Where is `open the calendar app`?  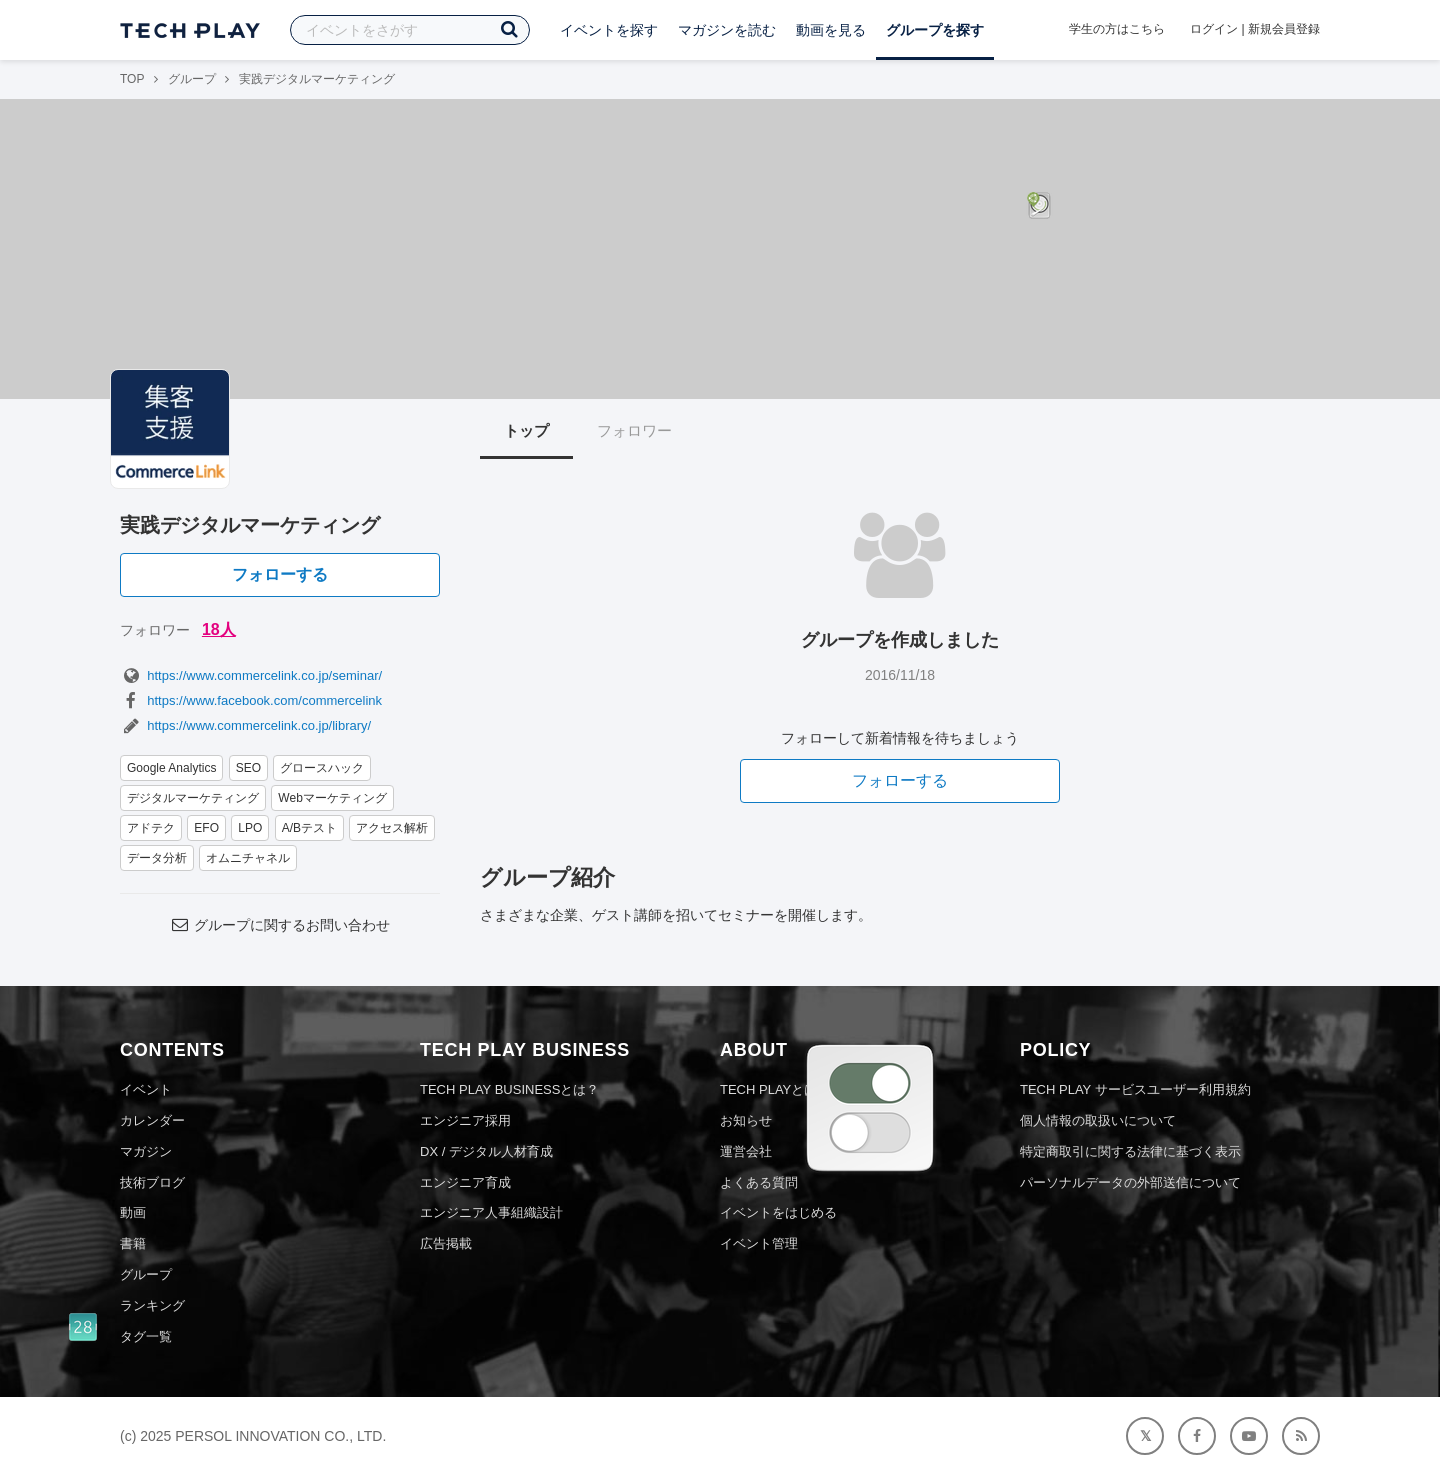
open the calendar app is located at coordinates (83, 1327).